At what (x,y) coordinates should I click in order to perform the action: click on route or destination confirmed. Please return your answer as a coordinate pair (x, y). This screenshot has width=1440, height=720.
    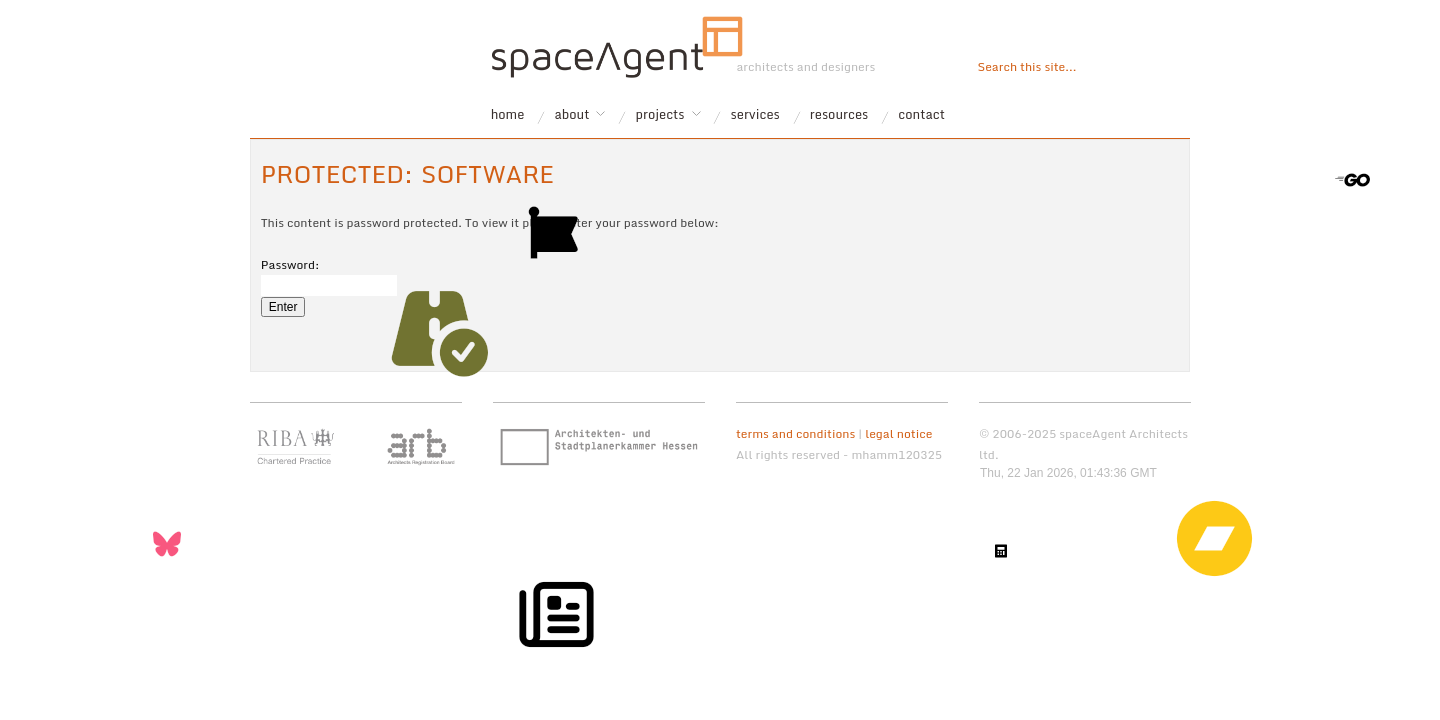
    Looking at the image, I should click on (434, 328).